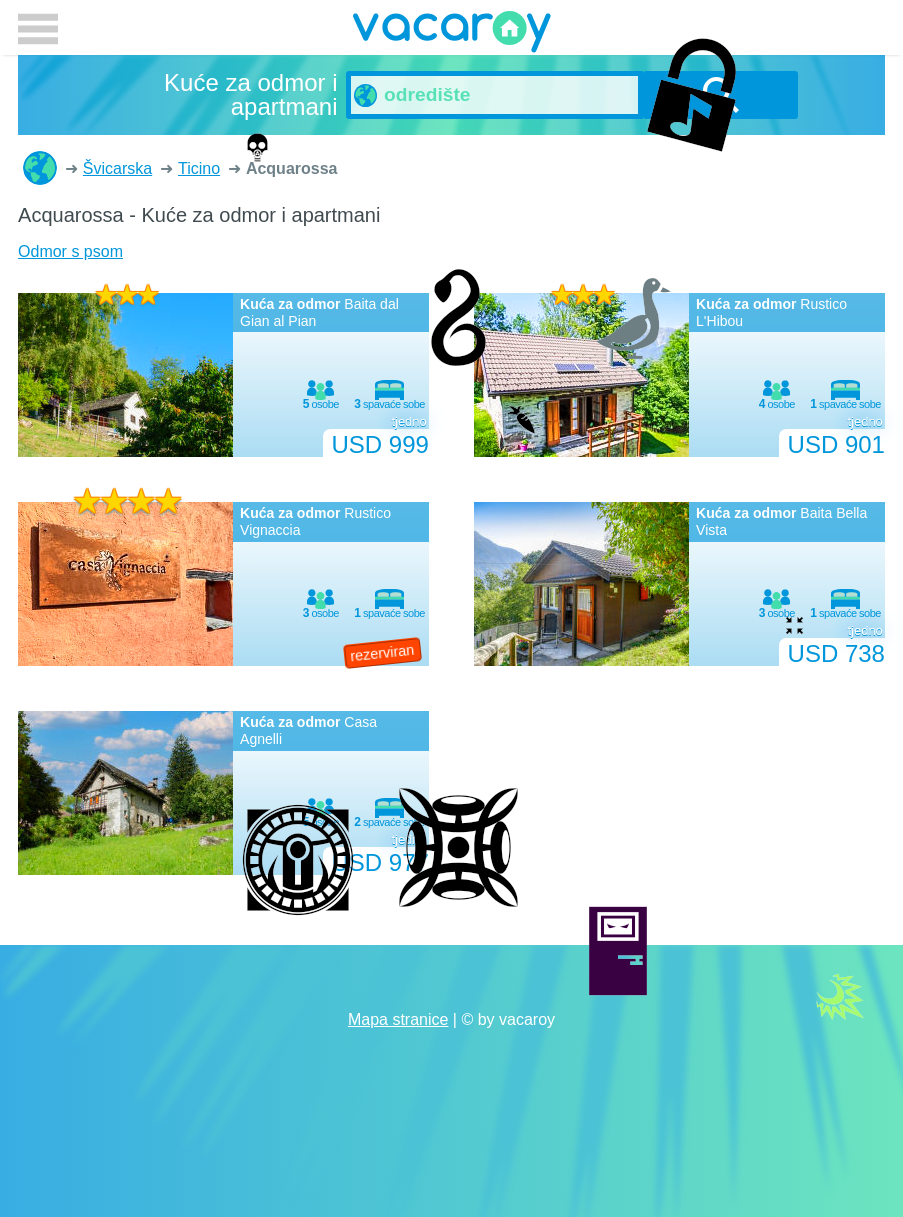  What do you see at coordinates (458, 317) in the screenshot?
I see `indicates poison status effect on character` at bounding box center [458, 317].